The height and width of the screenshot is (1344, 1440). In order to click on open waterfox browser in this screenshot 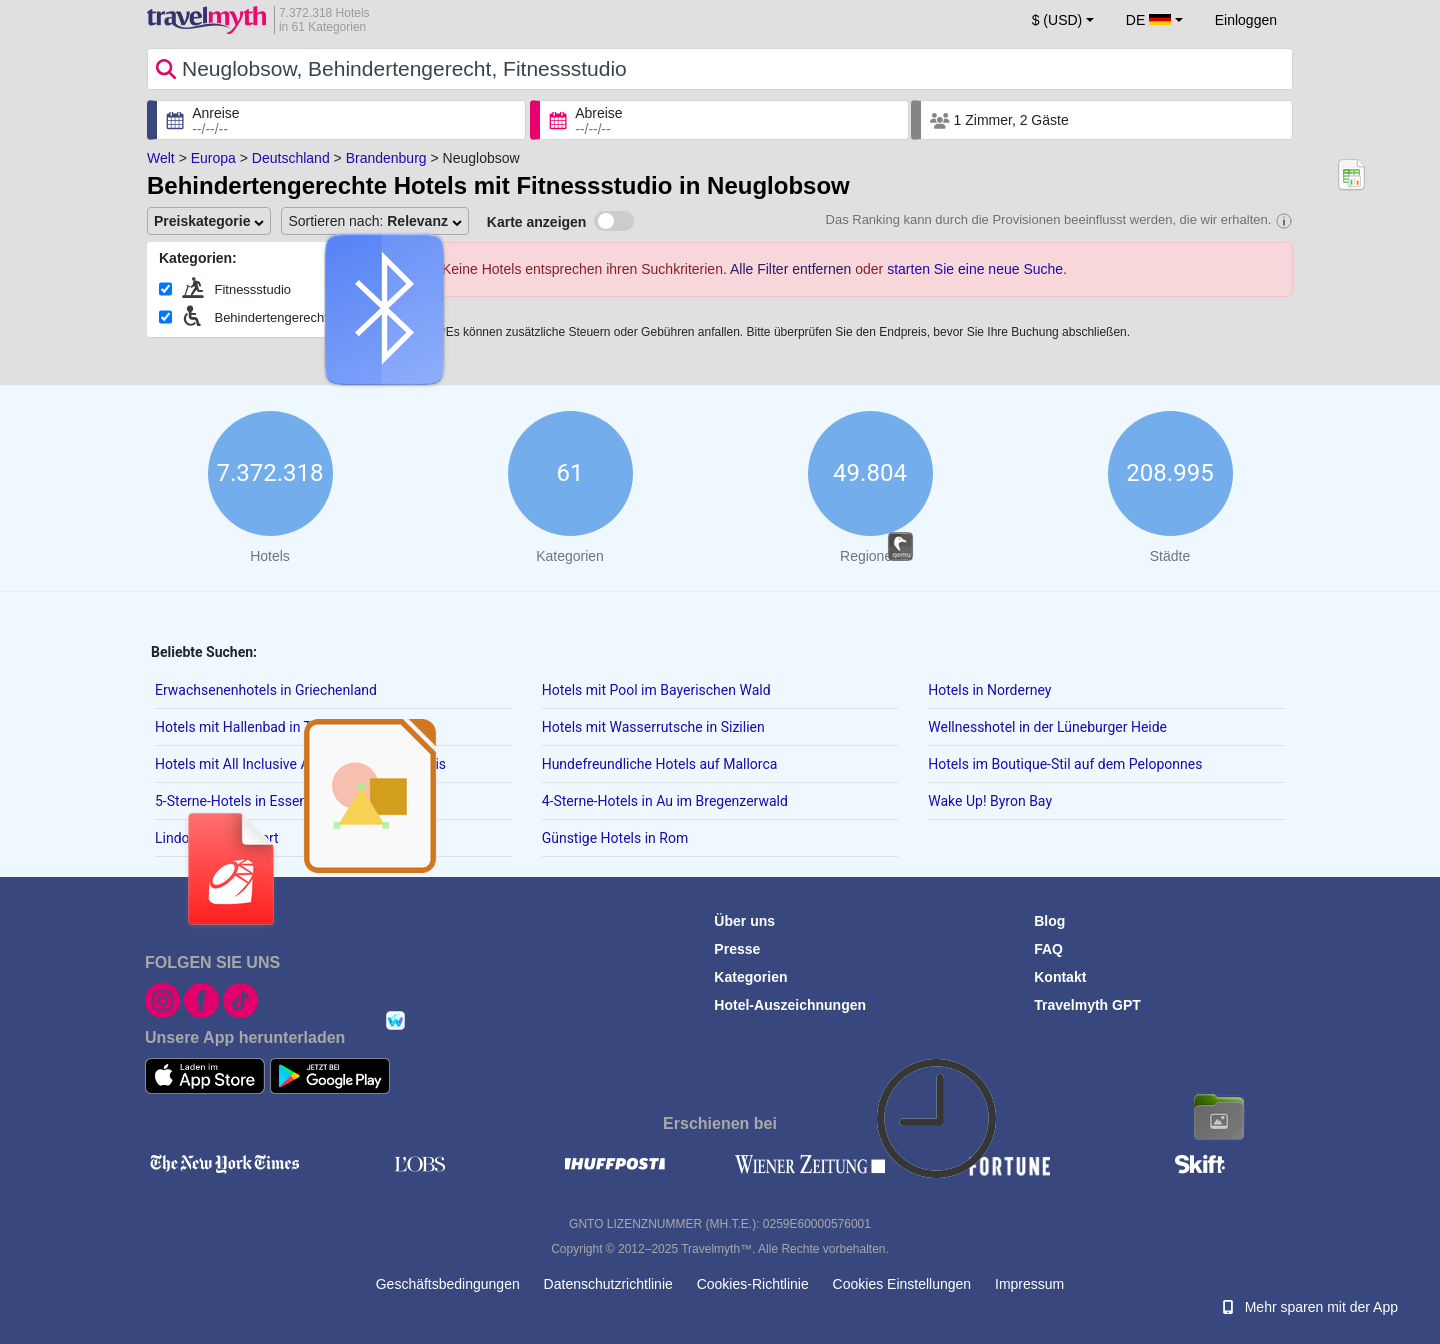, I will do `click(395, 1020)`.